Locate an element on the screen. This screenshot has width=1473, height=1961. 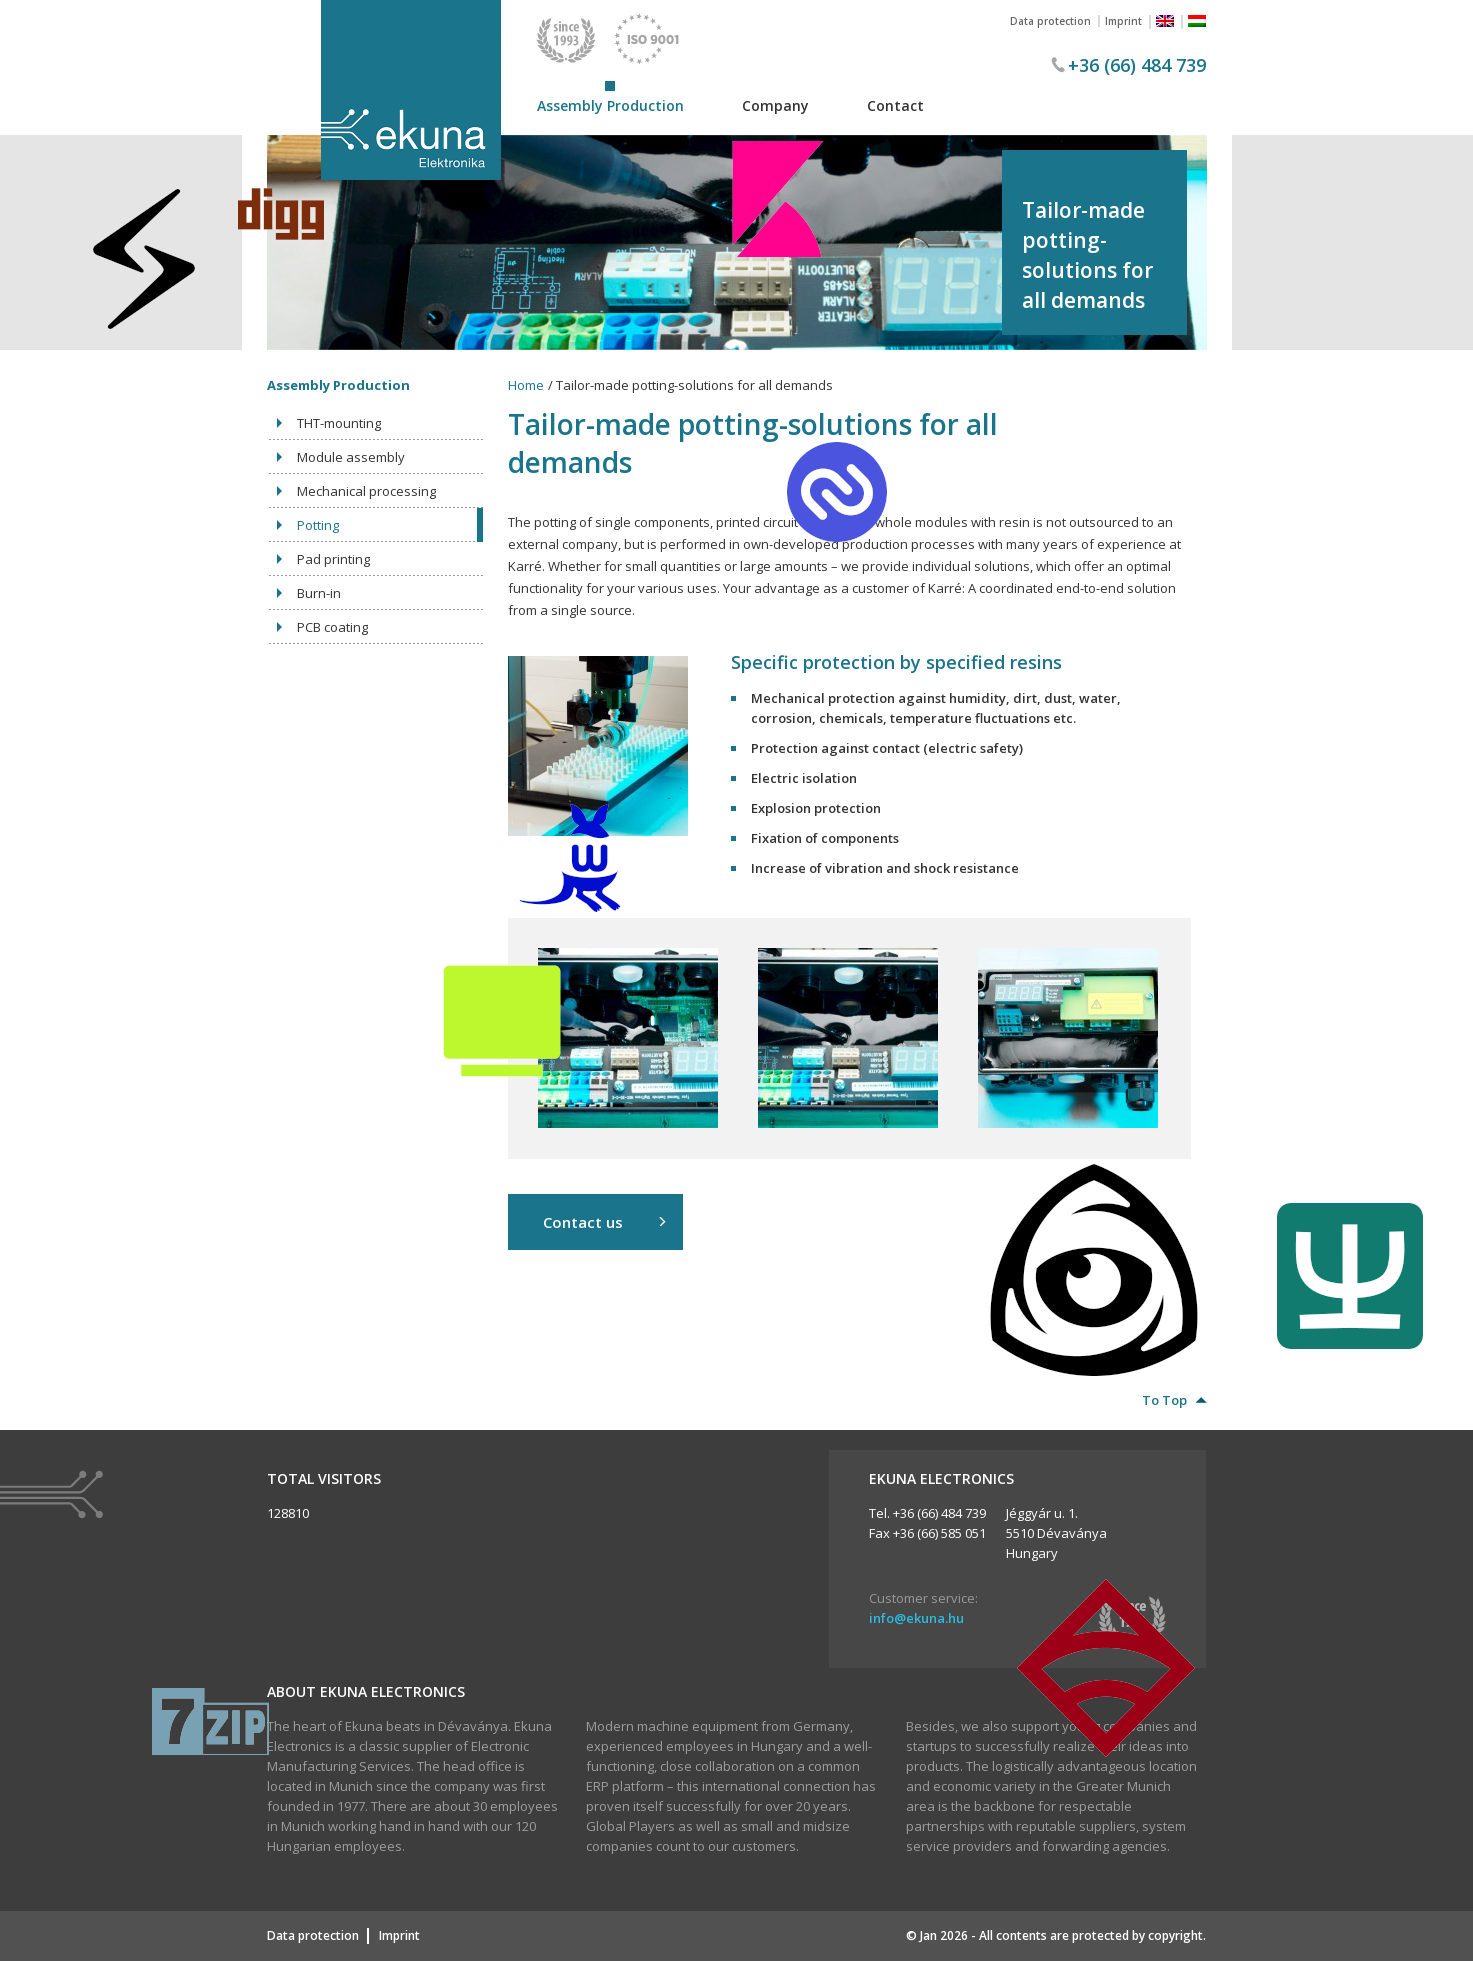
digg social news website logo is located at coordinates (281, 214).